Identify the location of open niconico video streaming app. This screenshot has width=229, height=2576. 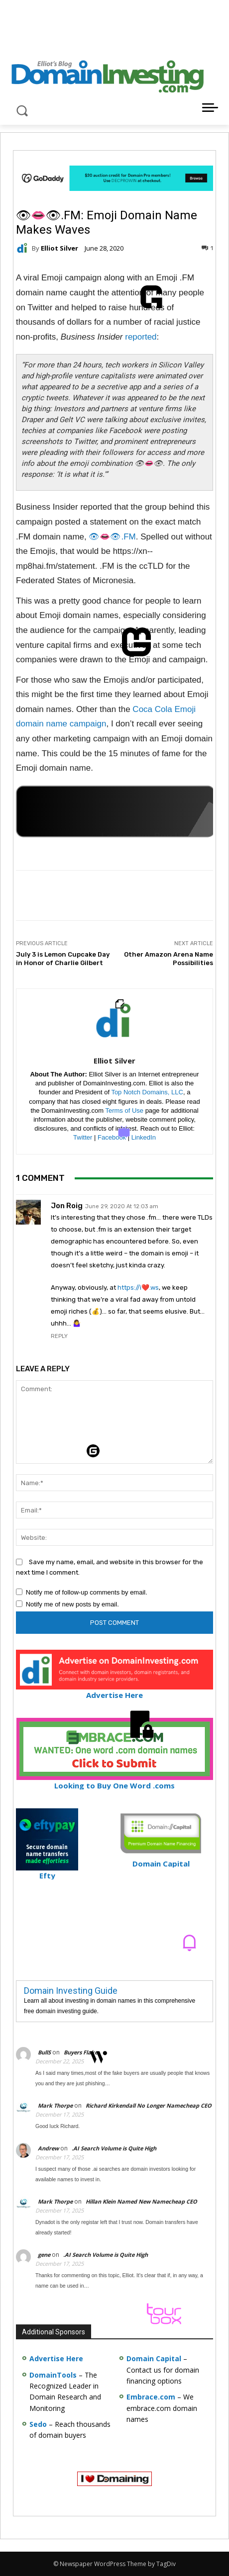
(124, 1132).